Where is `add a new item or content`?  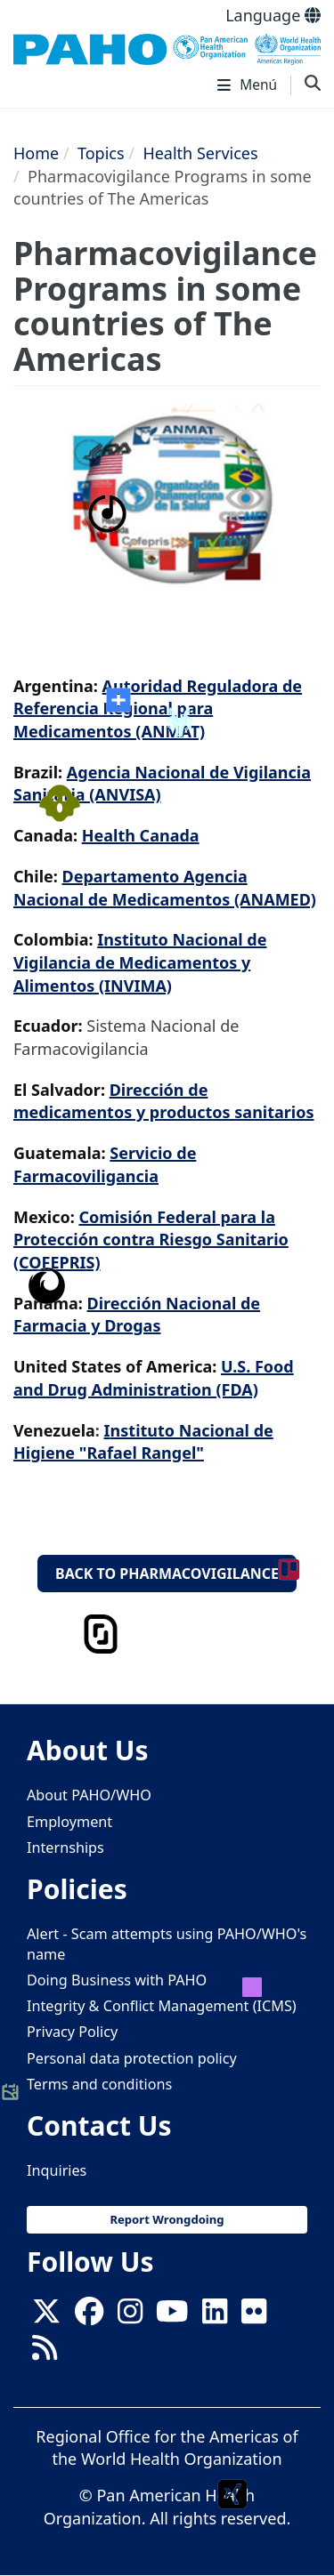 add a new item or content is located at coordinates (118, 700).